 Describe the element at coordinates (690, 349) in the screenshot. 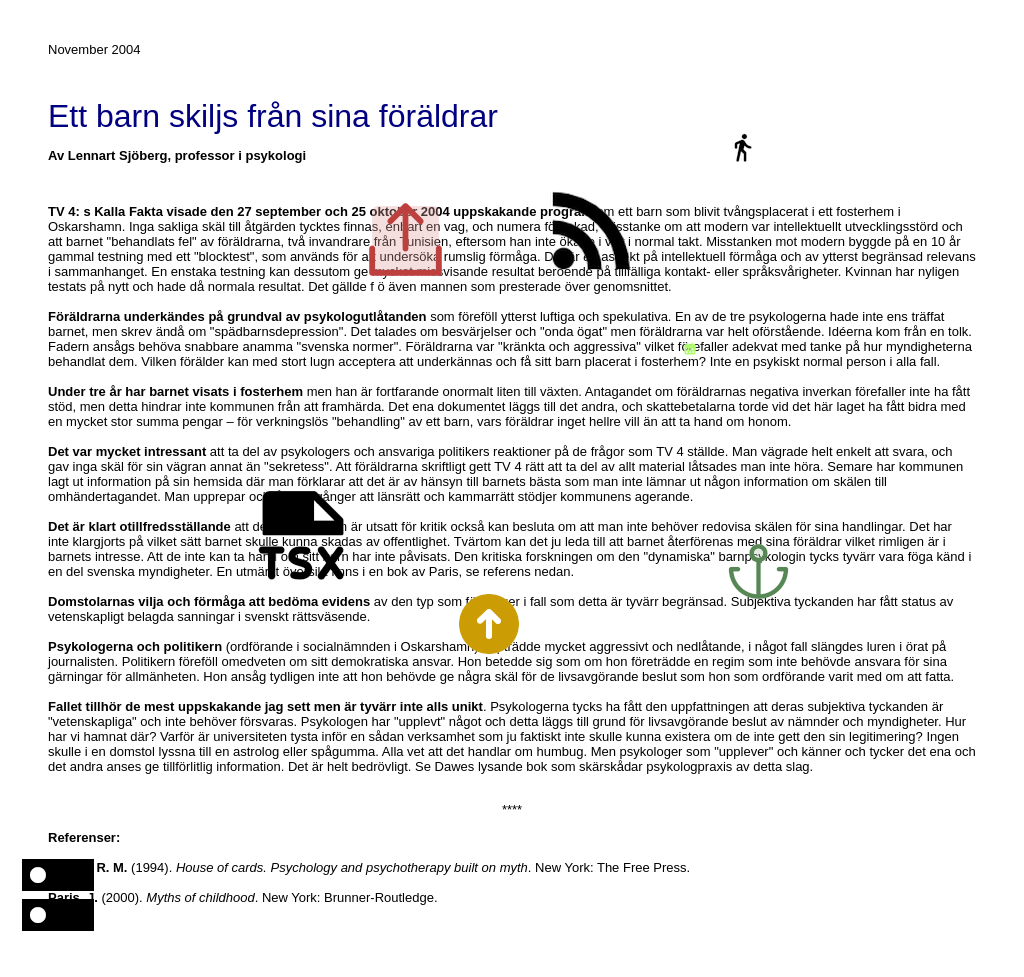

I see `view calendar with scheduled events` at that location.